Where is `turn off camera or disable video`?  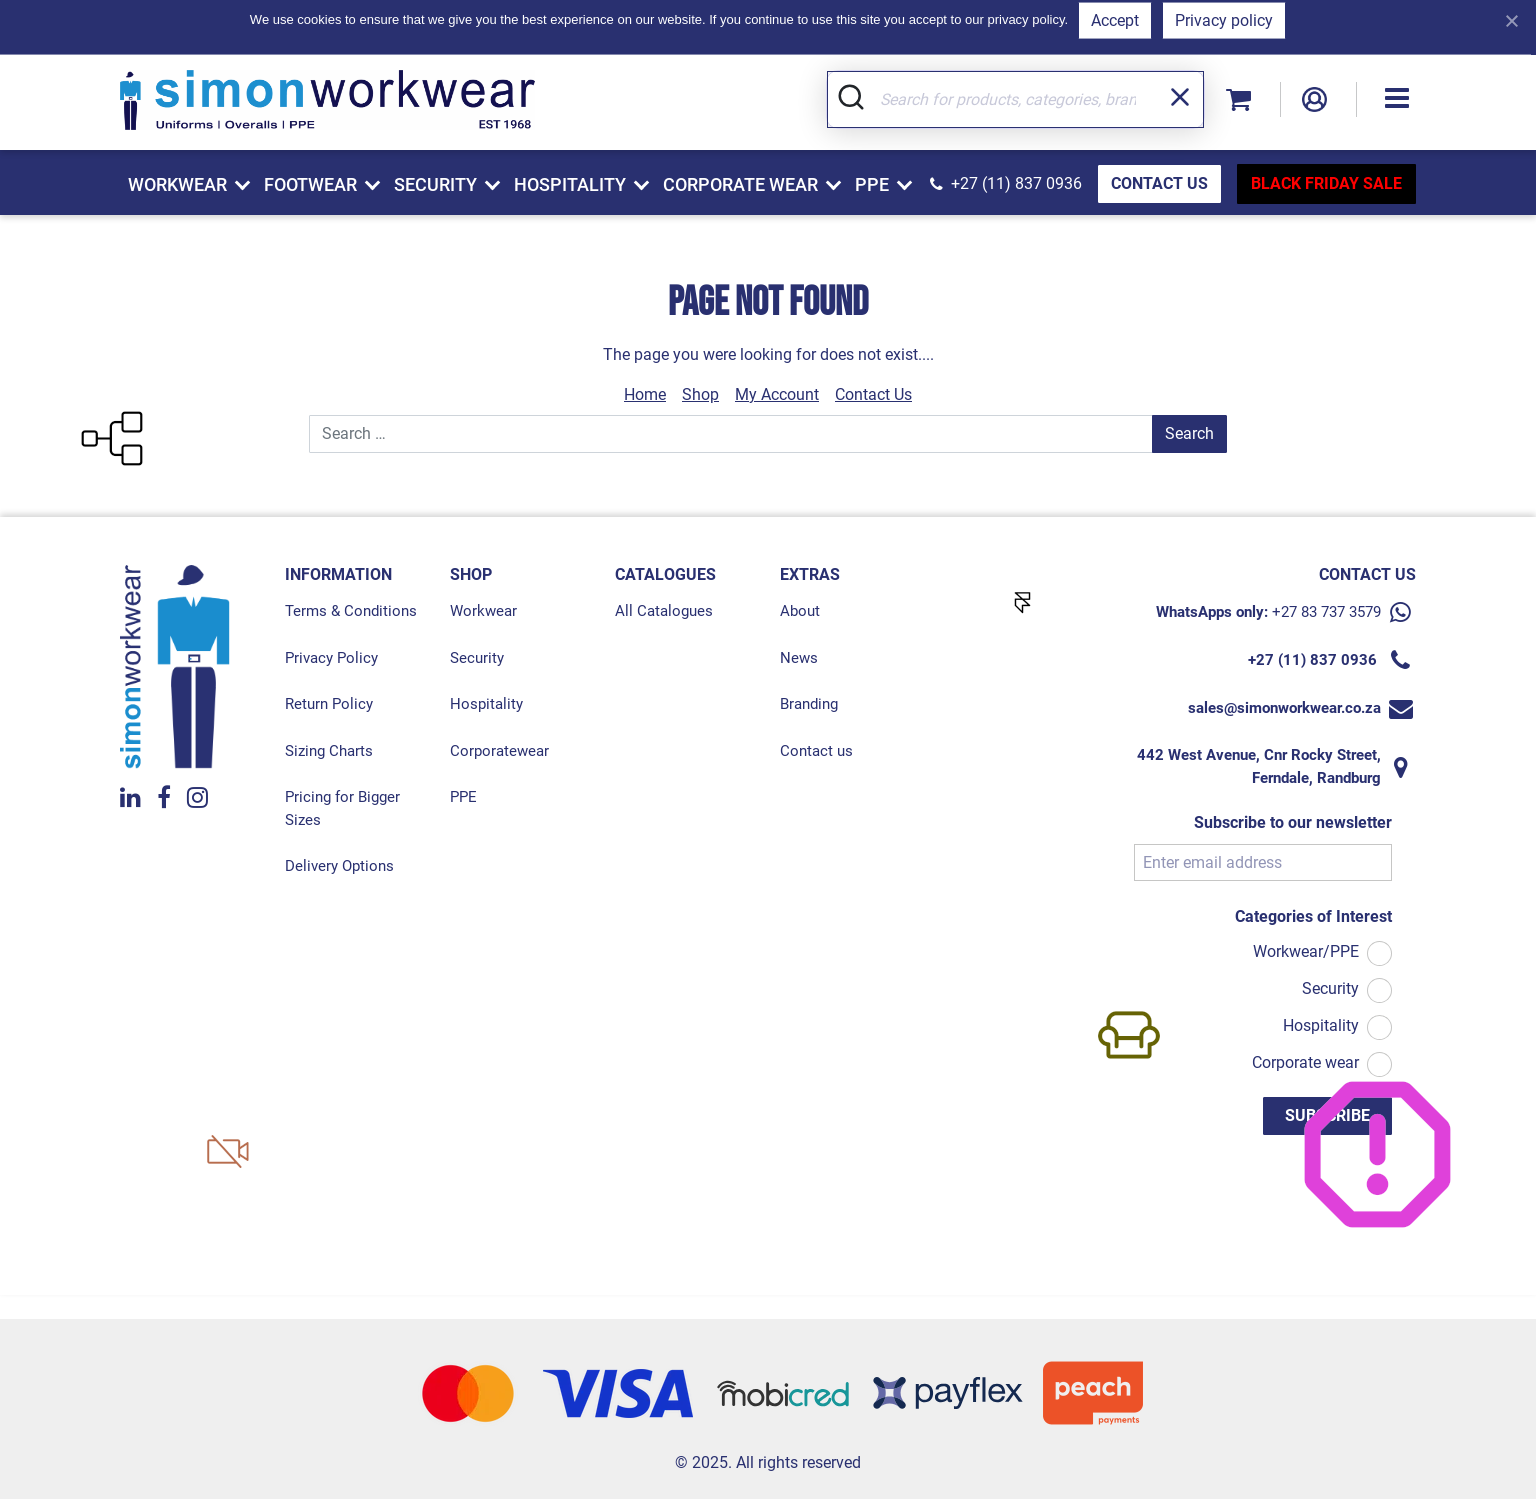
turn off camera or disable video is located at coordinates (226, 1151).